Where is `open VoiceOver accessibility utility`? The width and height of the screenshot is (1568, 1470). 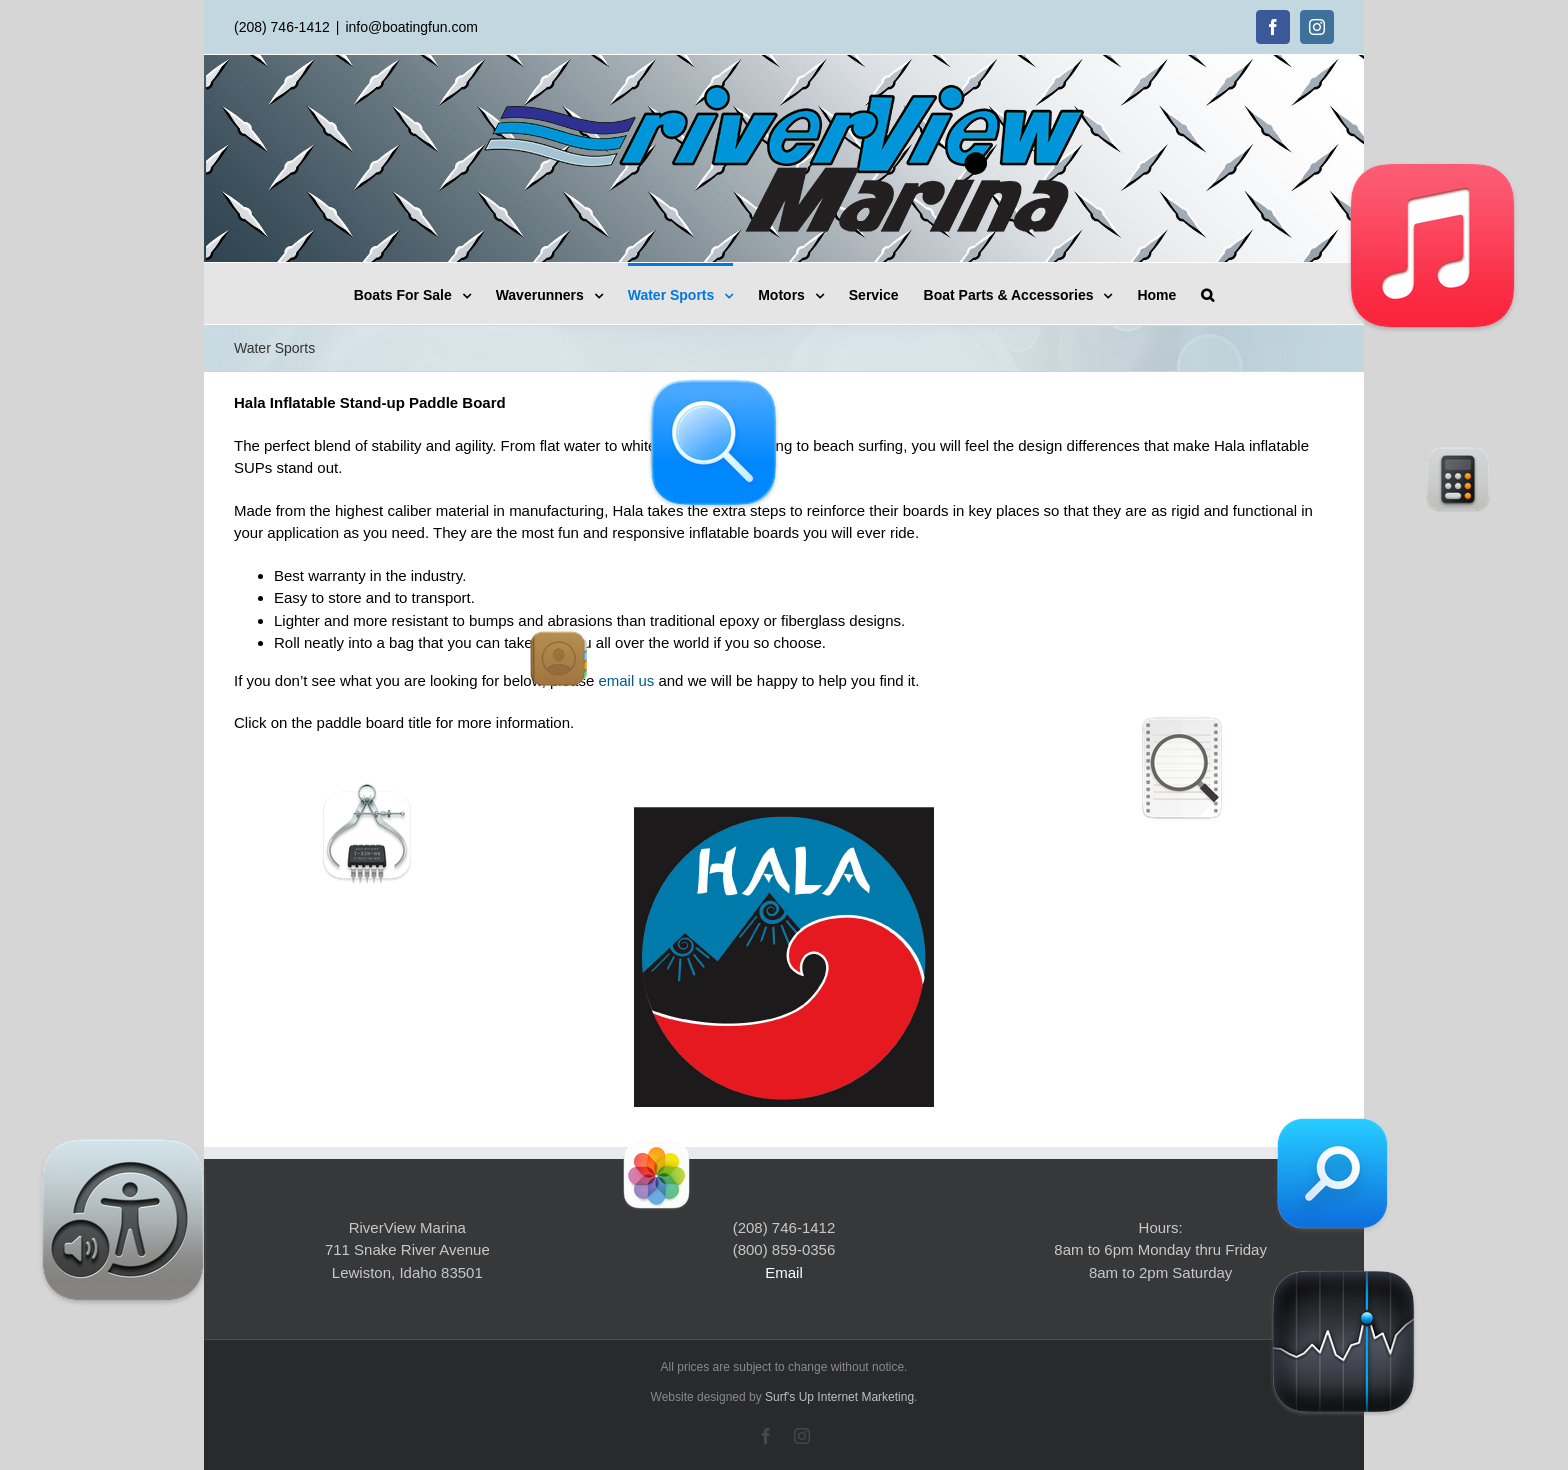
open VoiceOver accessibility utility is located at coordinates (123, 1220).